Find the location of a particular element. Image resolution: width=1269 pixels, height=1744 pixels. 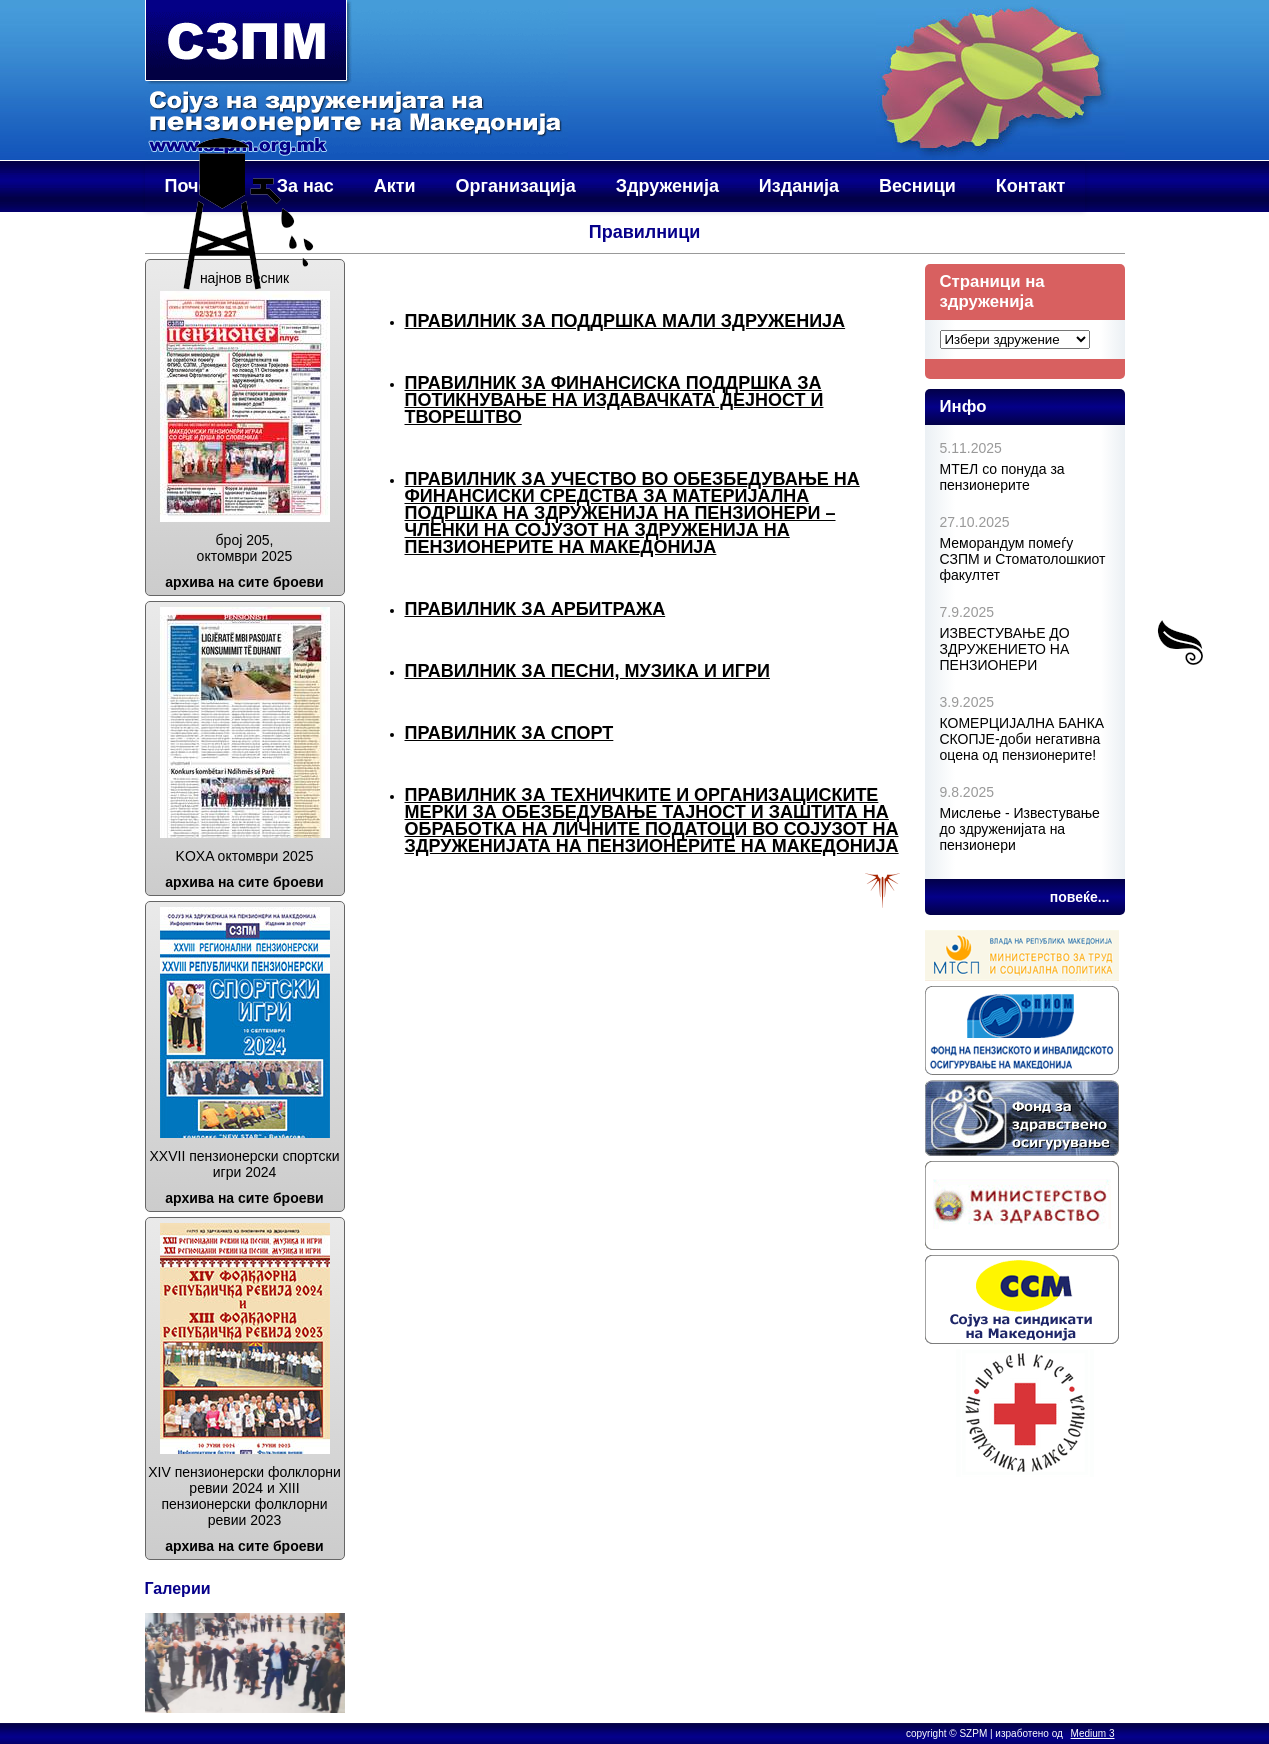

select evil or dark faction in character creation is located at coordinates (882, 890).